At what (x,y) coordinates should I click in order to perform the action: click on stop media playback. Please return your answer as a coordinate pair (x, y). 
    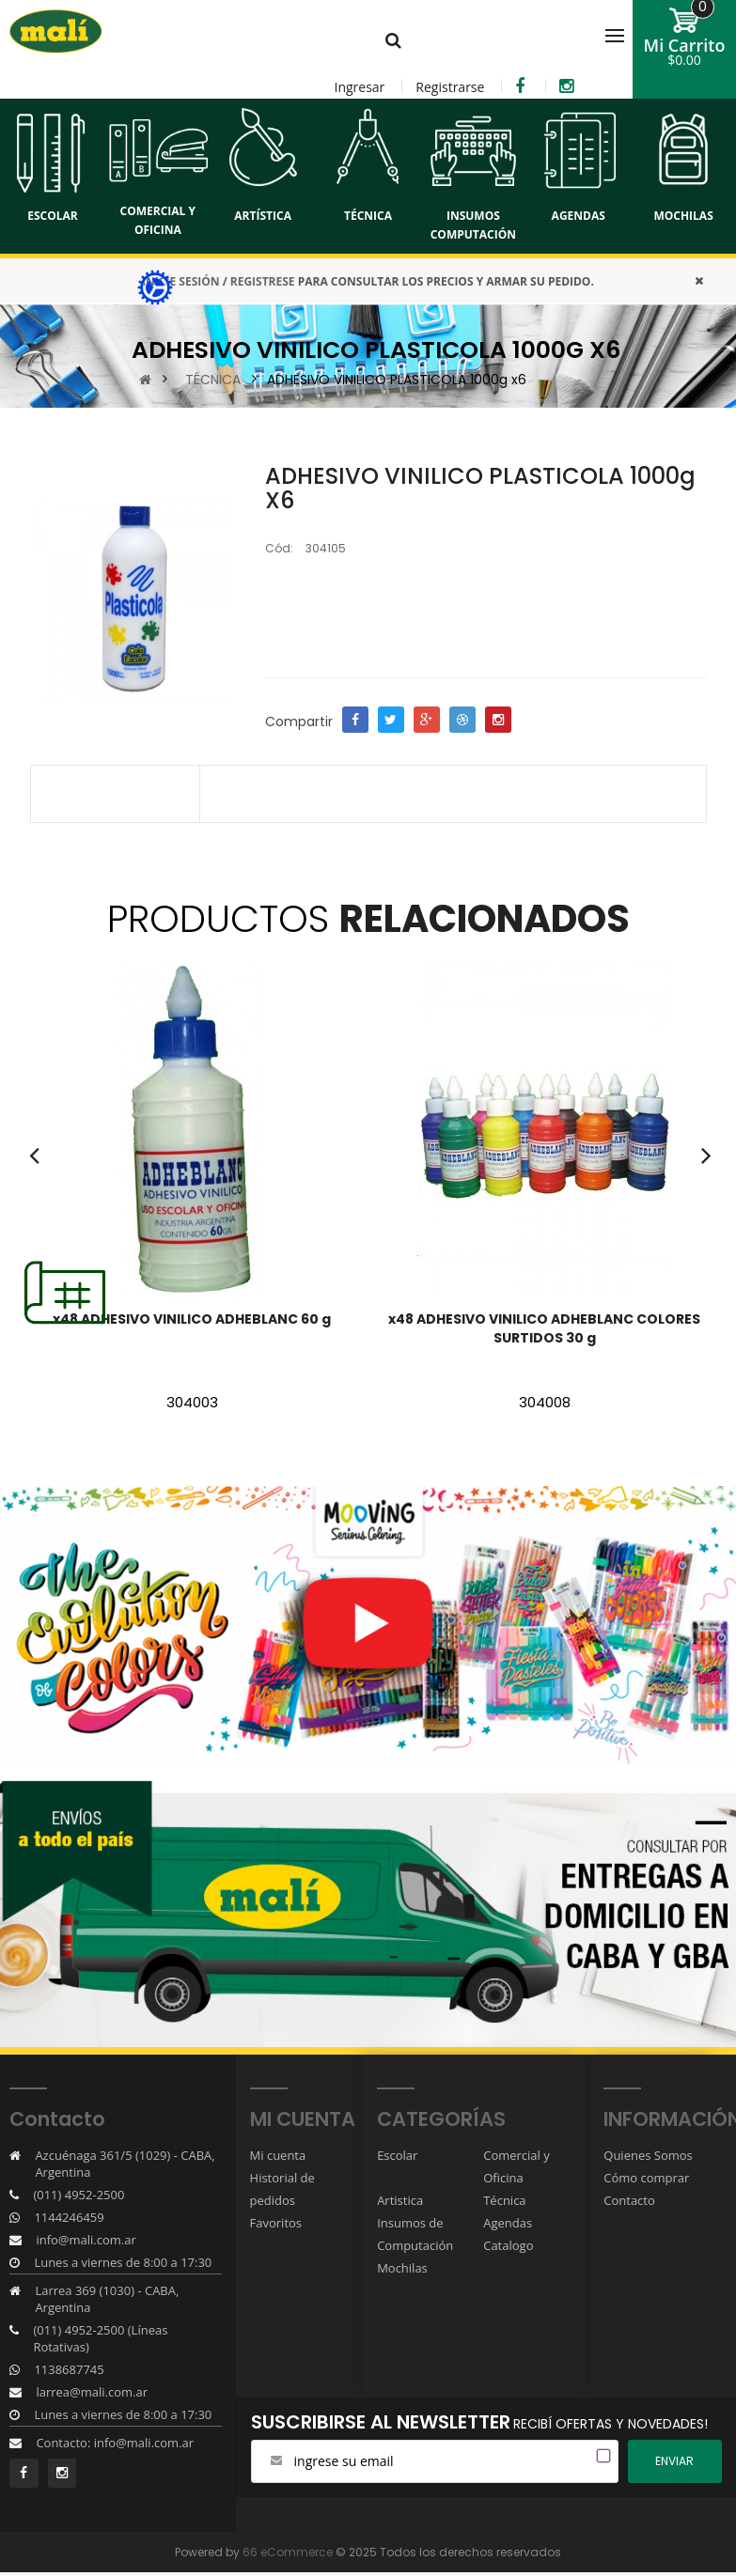
    Looking at the image, I should click on (603, 2456).